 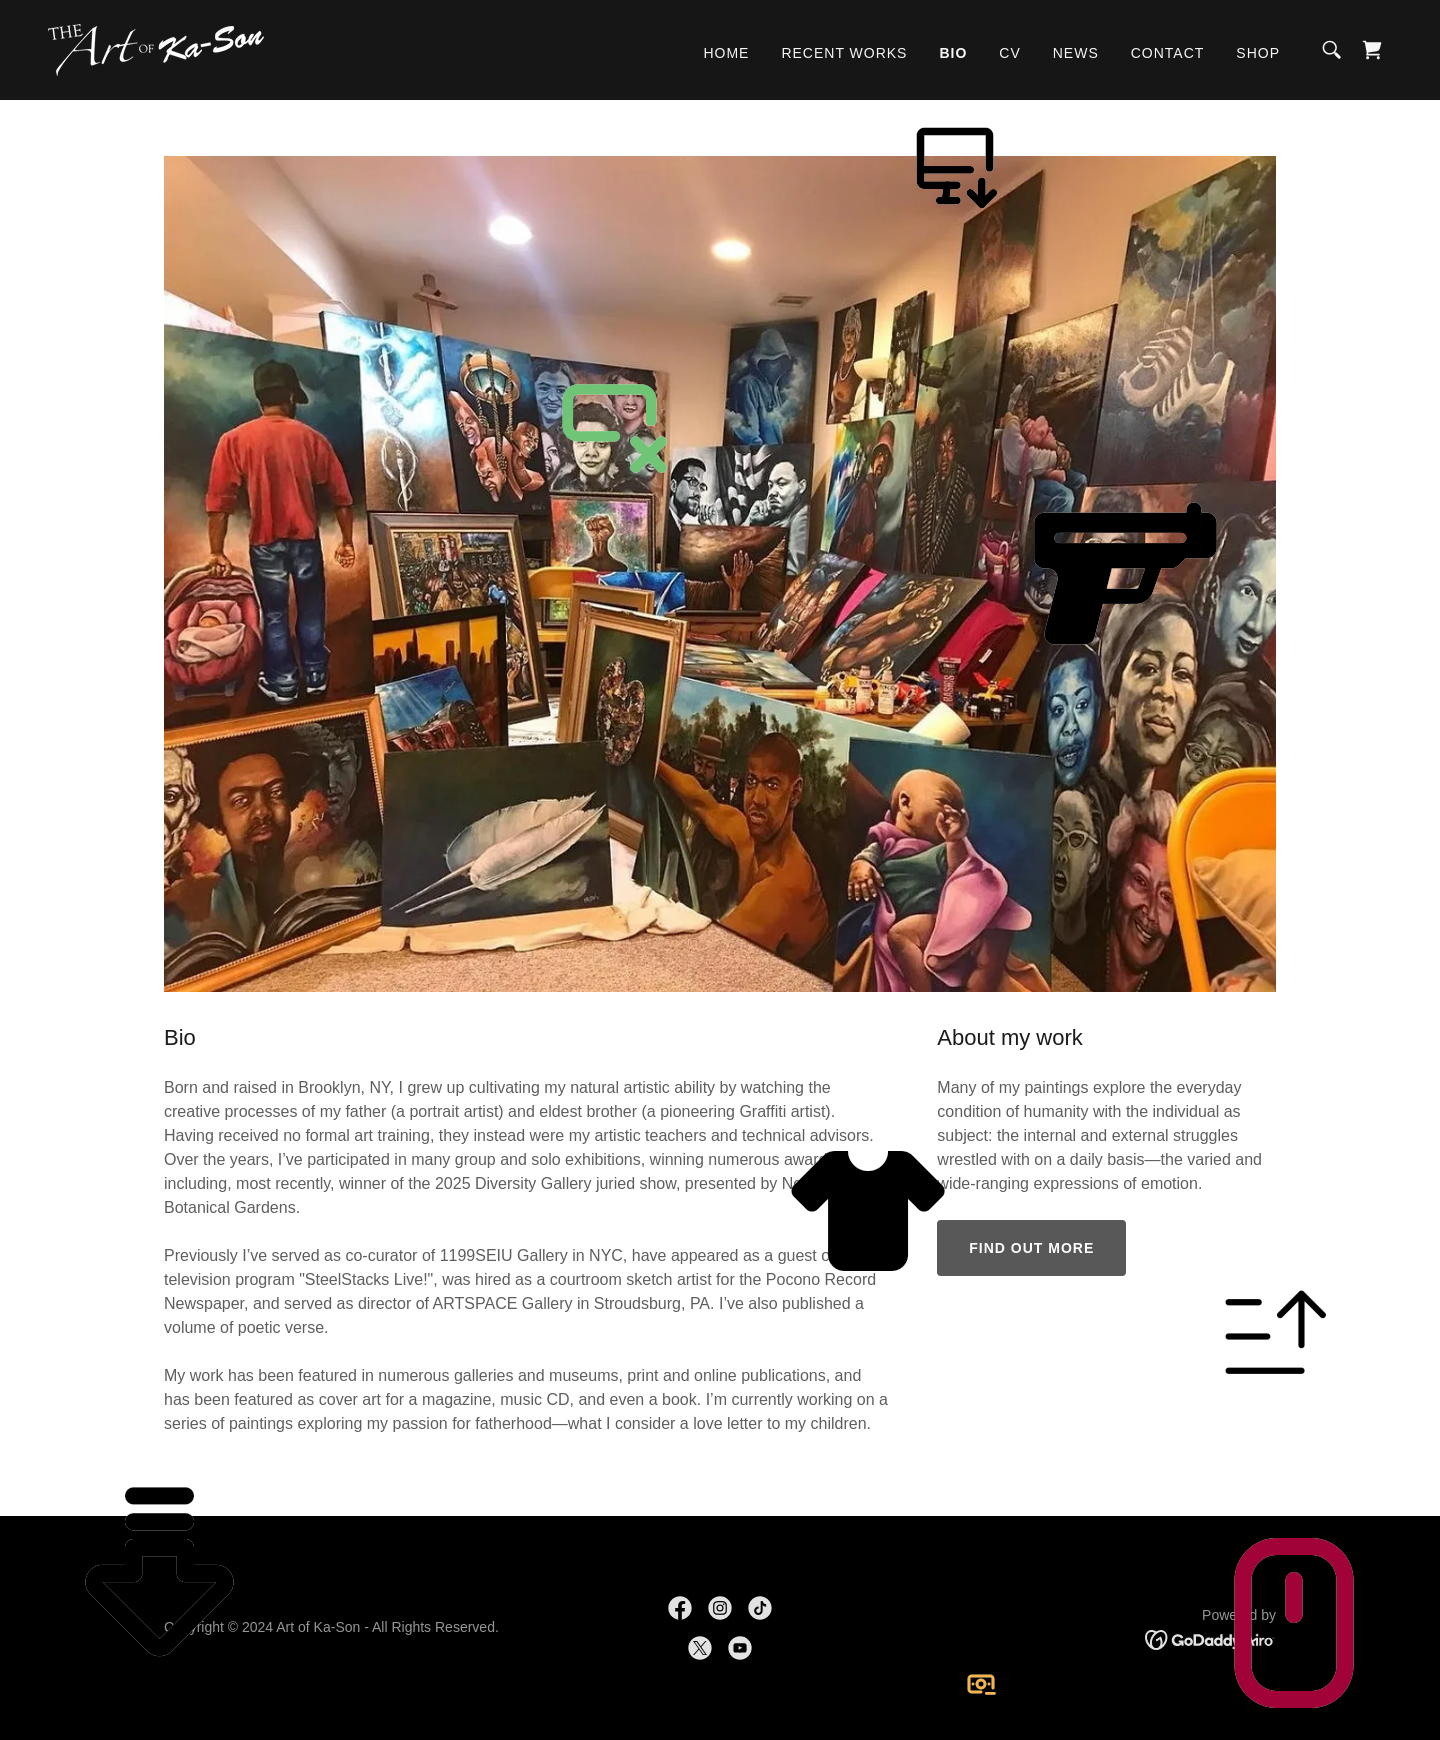 I want to click on download all items in queue, so click(x=159, y=1573).